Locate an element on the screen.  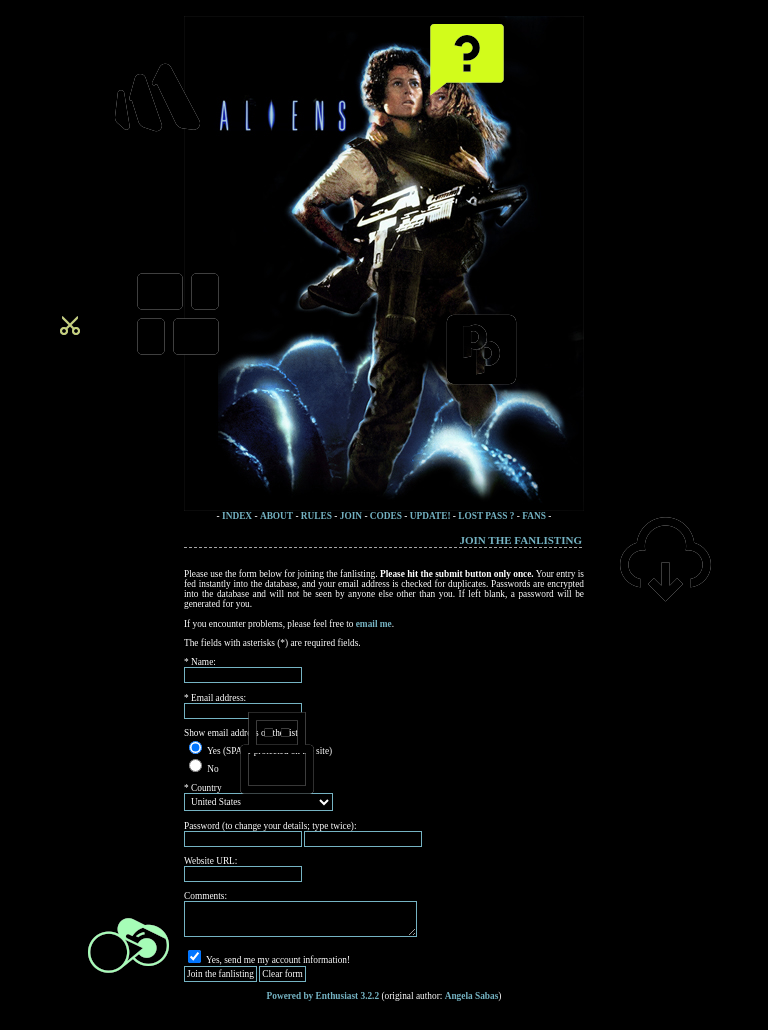
access USB drive or external storage is located at coordinates (277, 753).